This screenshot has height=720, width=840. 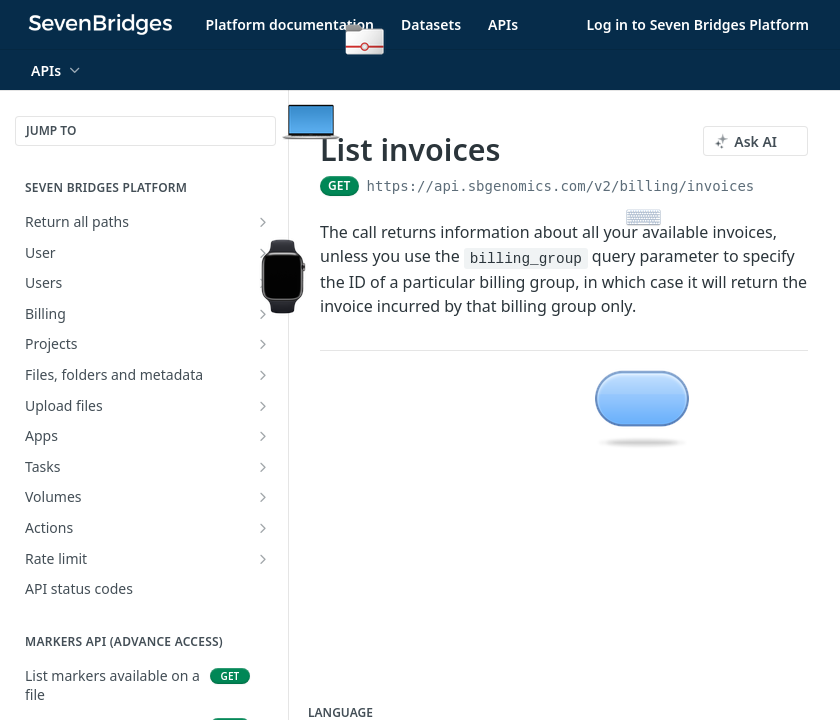 I want to click on open pokémon premier ball themed folder, so click(x=364, y=40).